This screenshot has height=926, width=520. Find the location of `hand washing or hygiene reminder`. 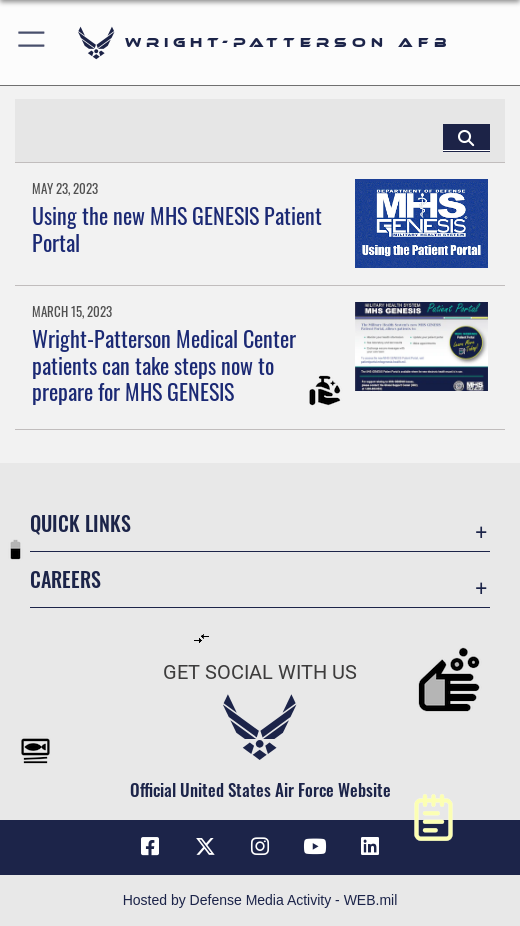

hand washing or hygiene reminder is located at coordinates (325, 390).